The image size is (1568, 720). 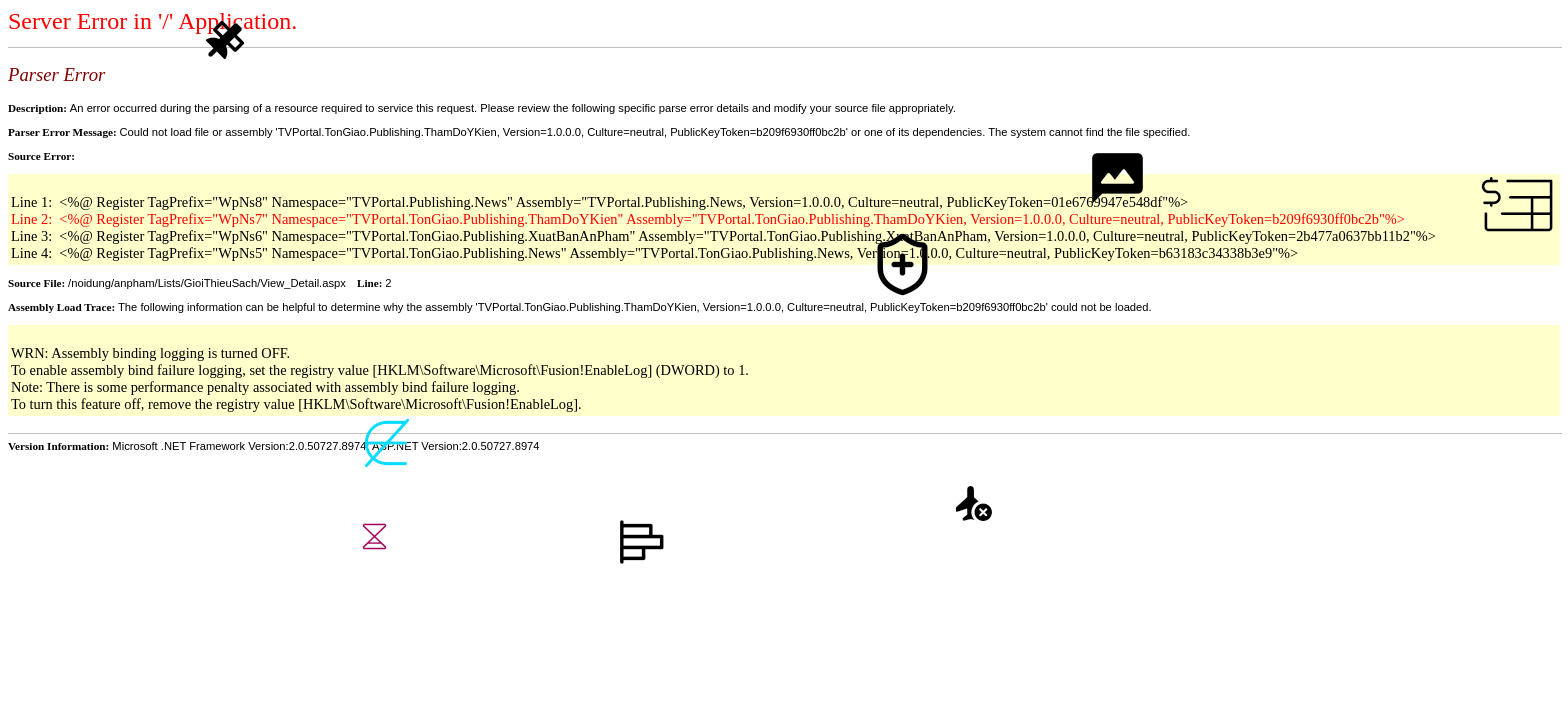 I want to click on indicates item is not part of a set or group, so click(x=387, y=443).